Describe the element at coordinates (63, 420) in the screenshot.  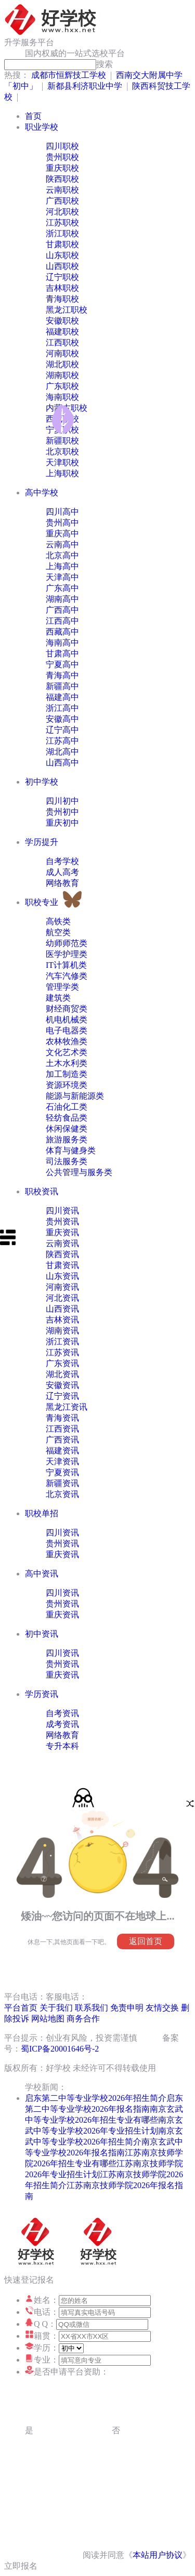
I see `october cms logo` at that location.